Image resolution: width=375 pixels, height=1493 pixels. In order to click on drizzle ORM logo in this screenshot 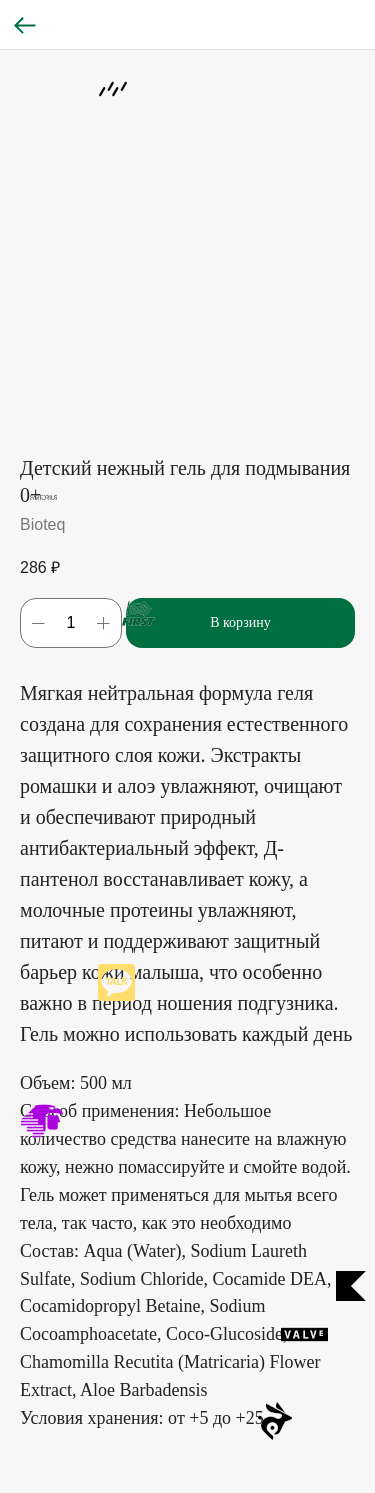, I will do `click(113, 89)`.